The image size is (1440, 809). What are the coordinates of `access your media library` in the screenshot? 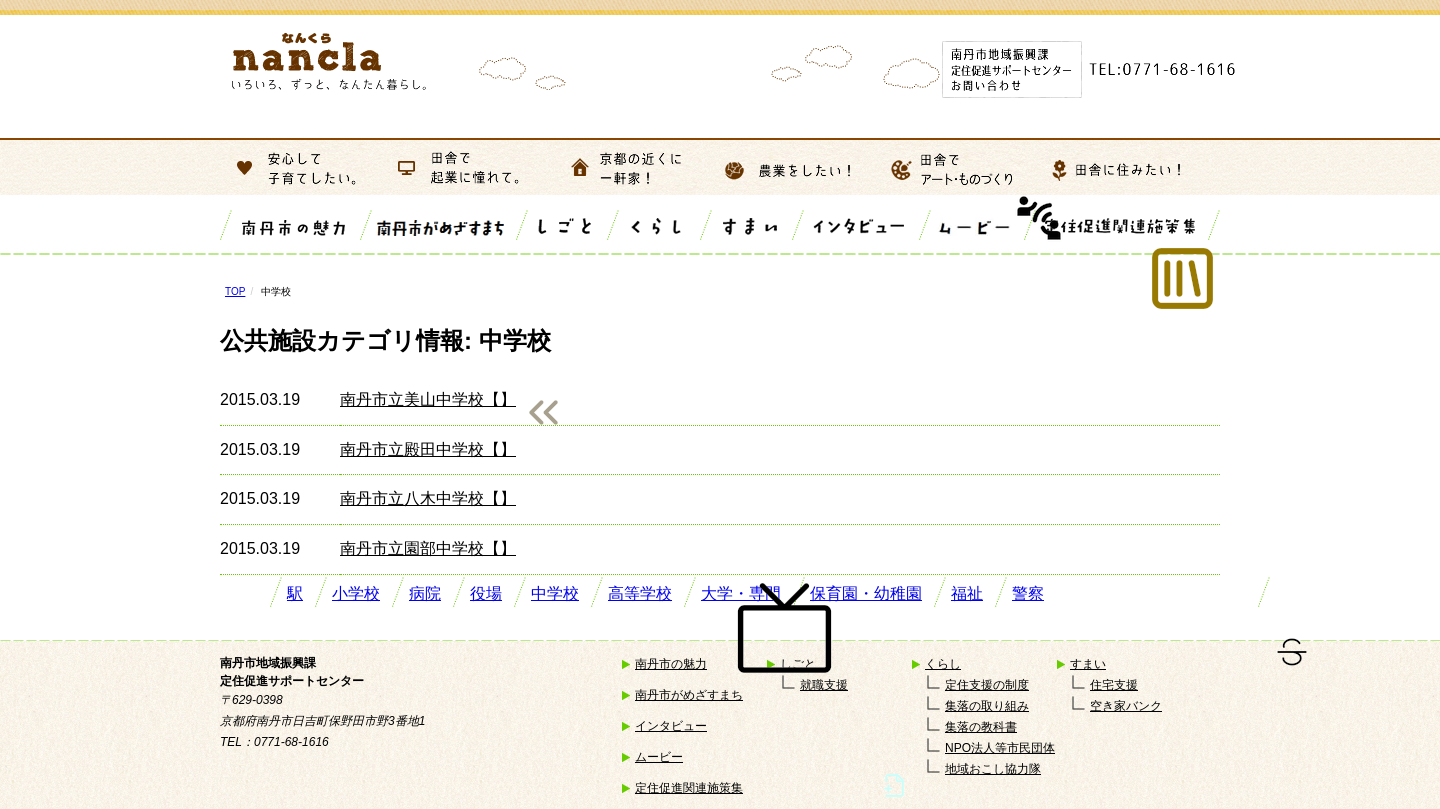 It's located at (1182, 278).